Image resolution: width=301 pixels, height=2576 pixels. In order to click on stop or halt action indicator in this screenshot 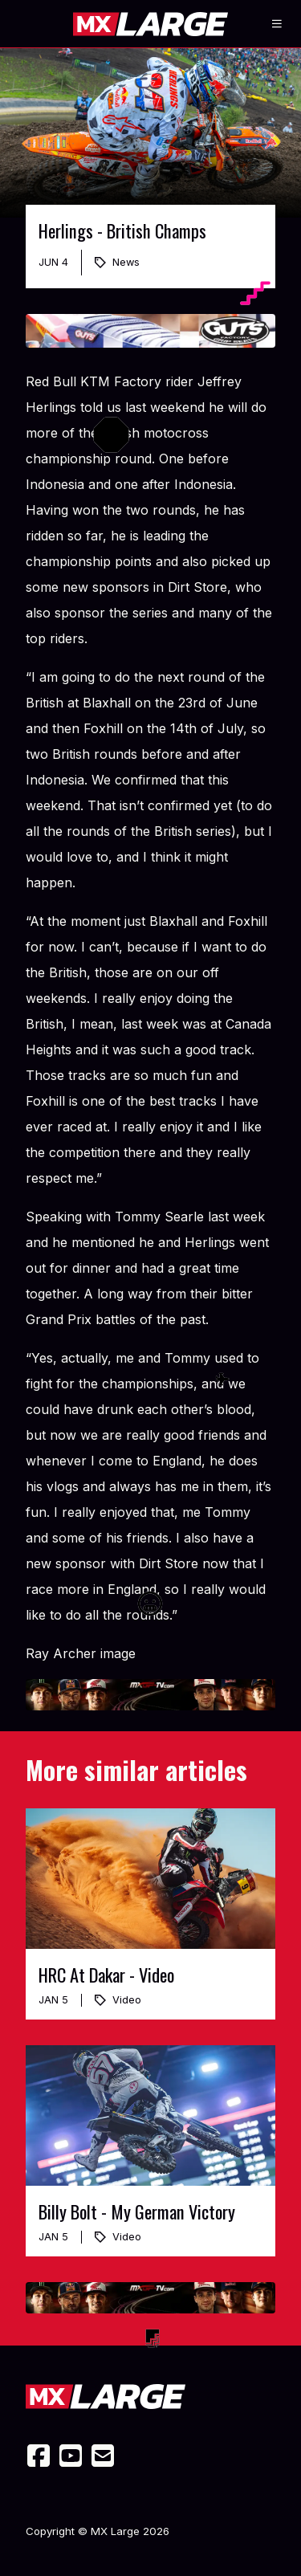, I will do `click(111, 434)`.